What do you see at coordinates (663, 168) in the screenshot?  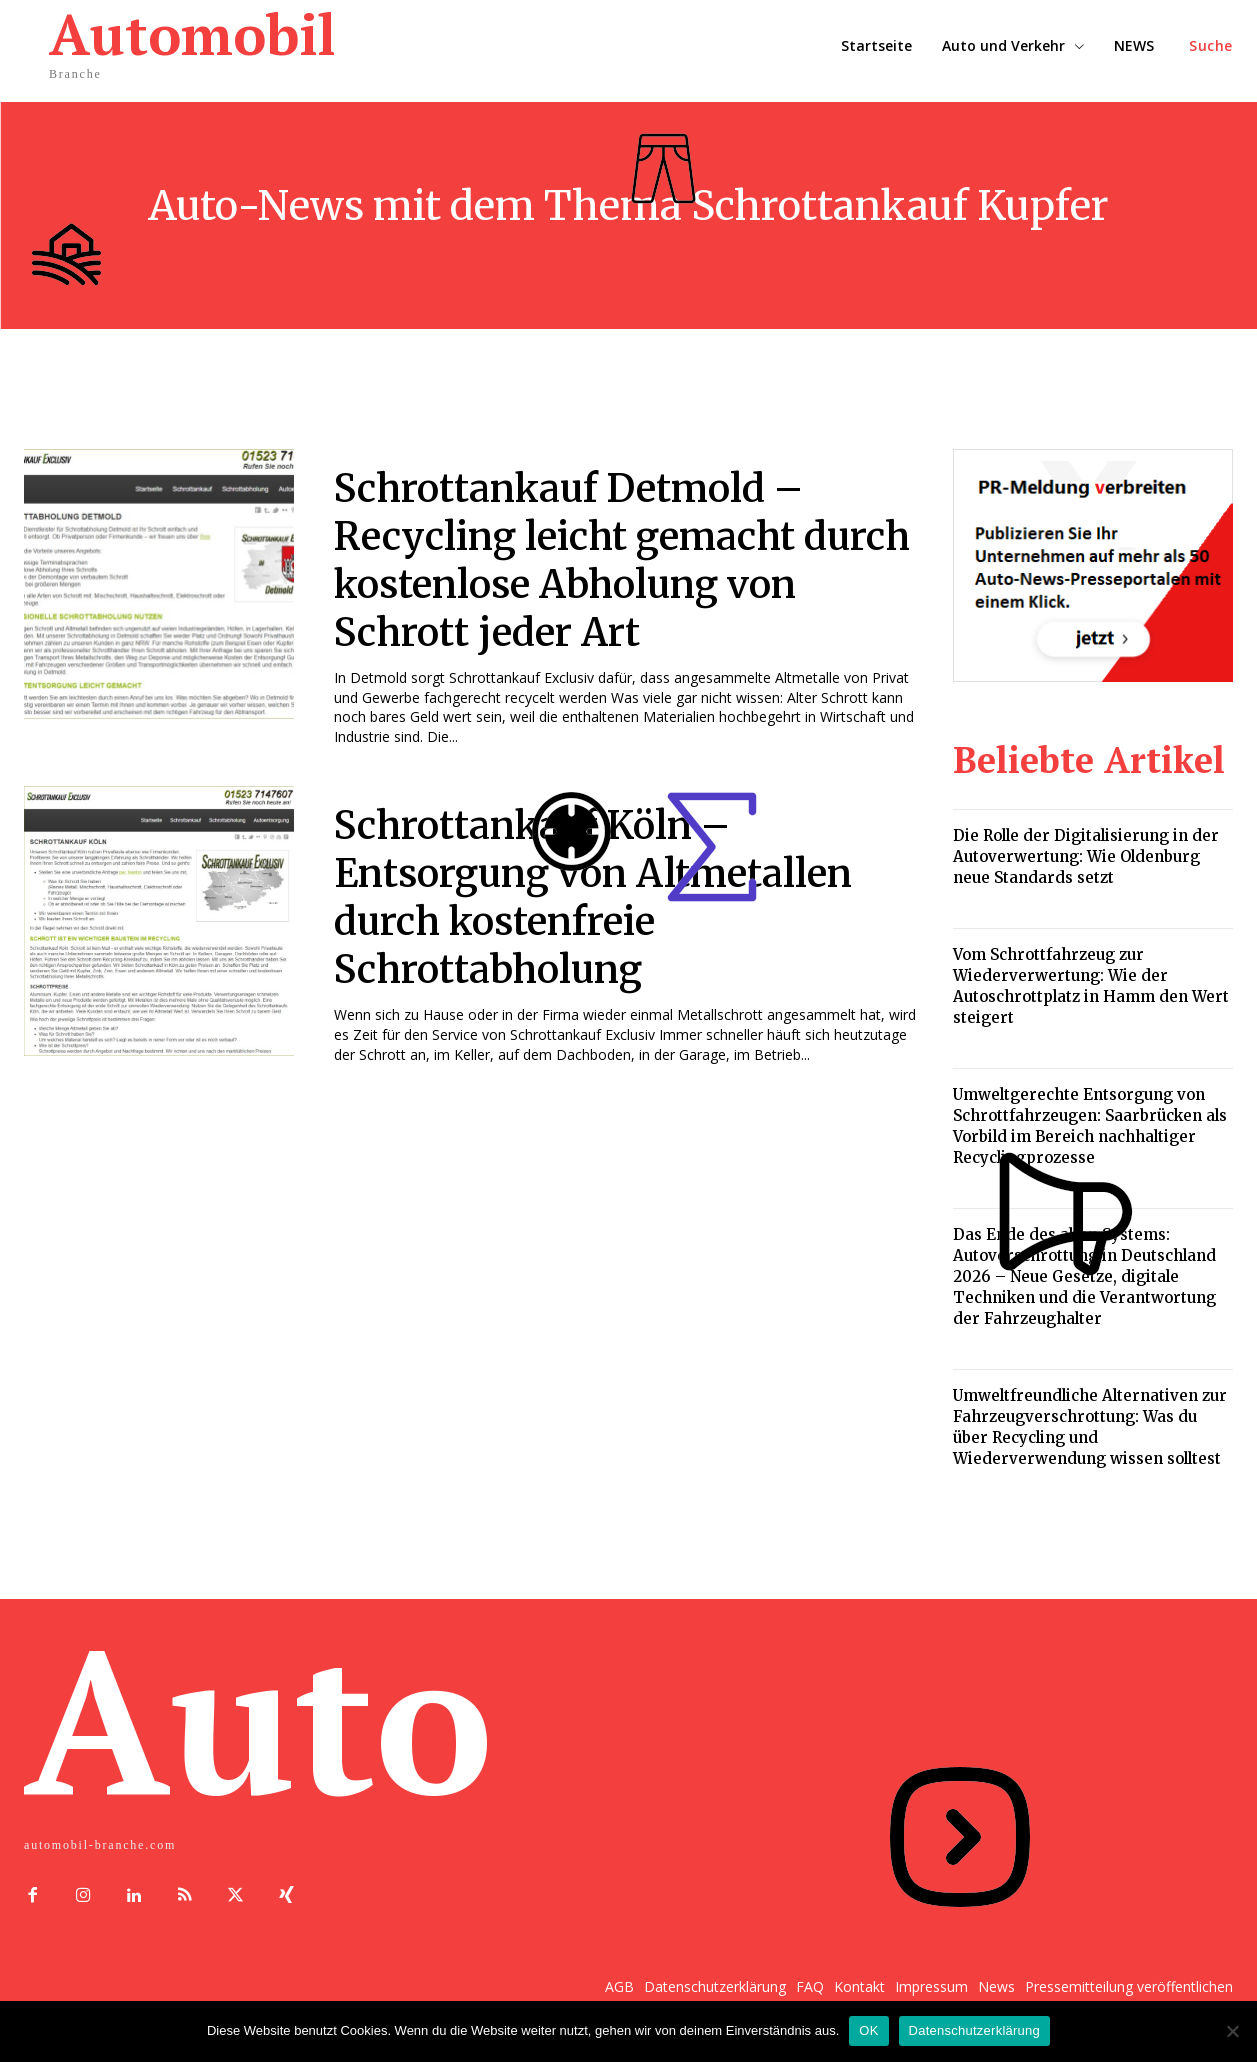 I see `browse pants or bottoms category` at bounding box center [663, 168].